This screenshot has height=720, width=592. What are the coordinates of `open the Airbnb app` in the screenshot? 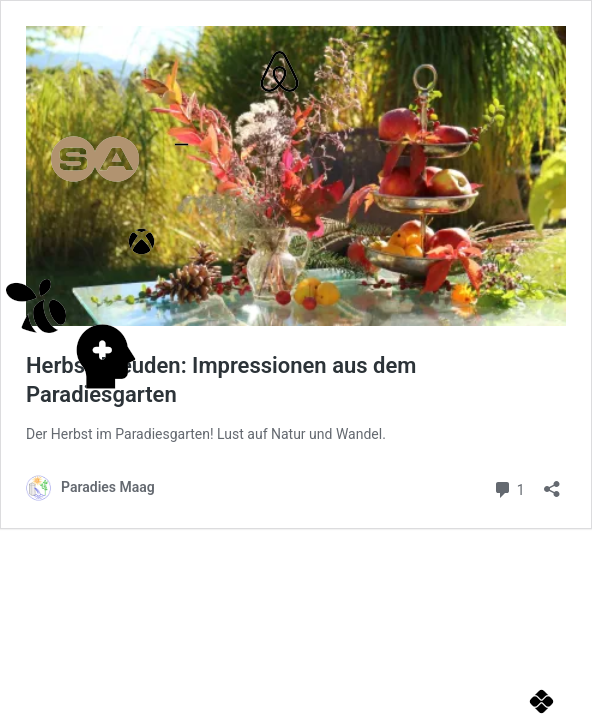 It's located at (279, 71).